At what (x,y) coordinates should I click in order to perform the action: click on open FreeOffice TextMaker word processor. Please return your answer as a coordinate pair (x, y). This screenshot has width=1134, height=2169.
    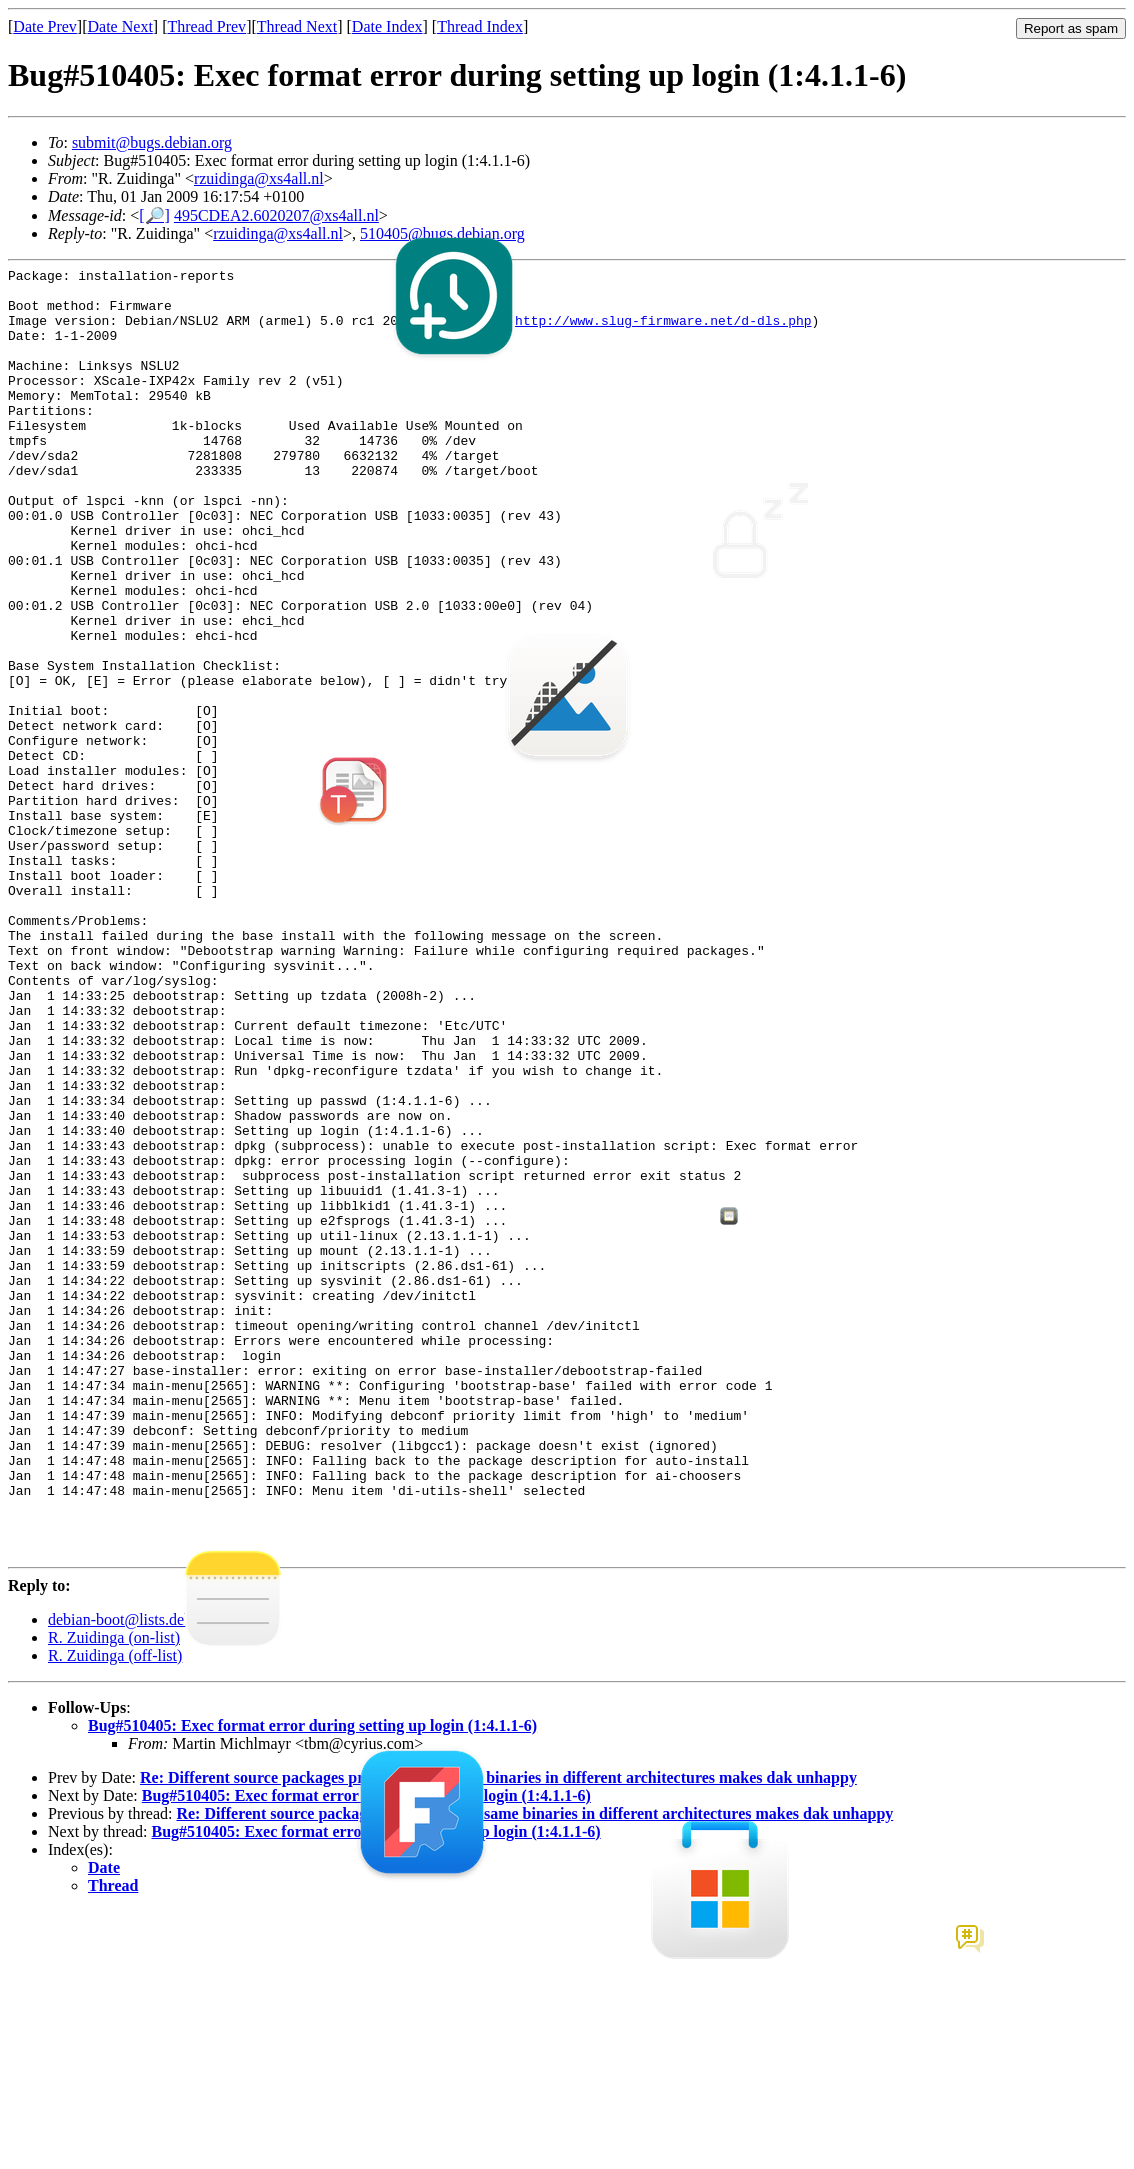
    Looking at the image, I should click on (354, 789).